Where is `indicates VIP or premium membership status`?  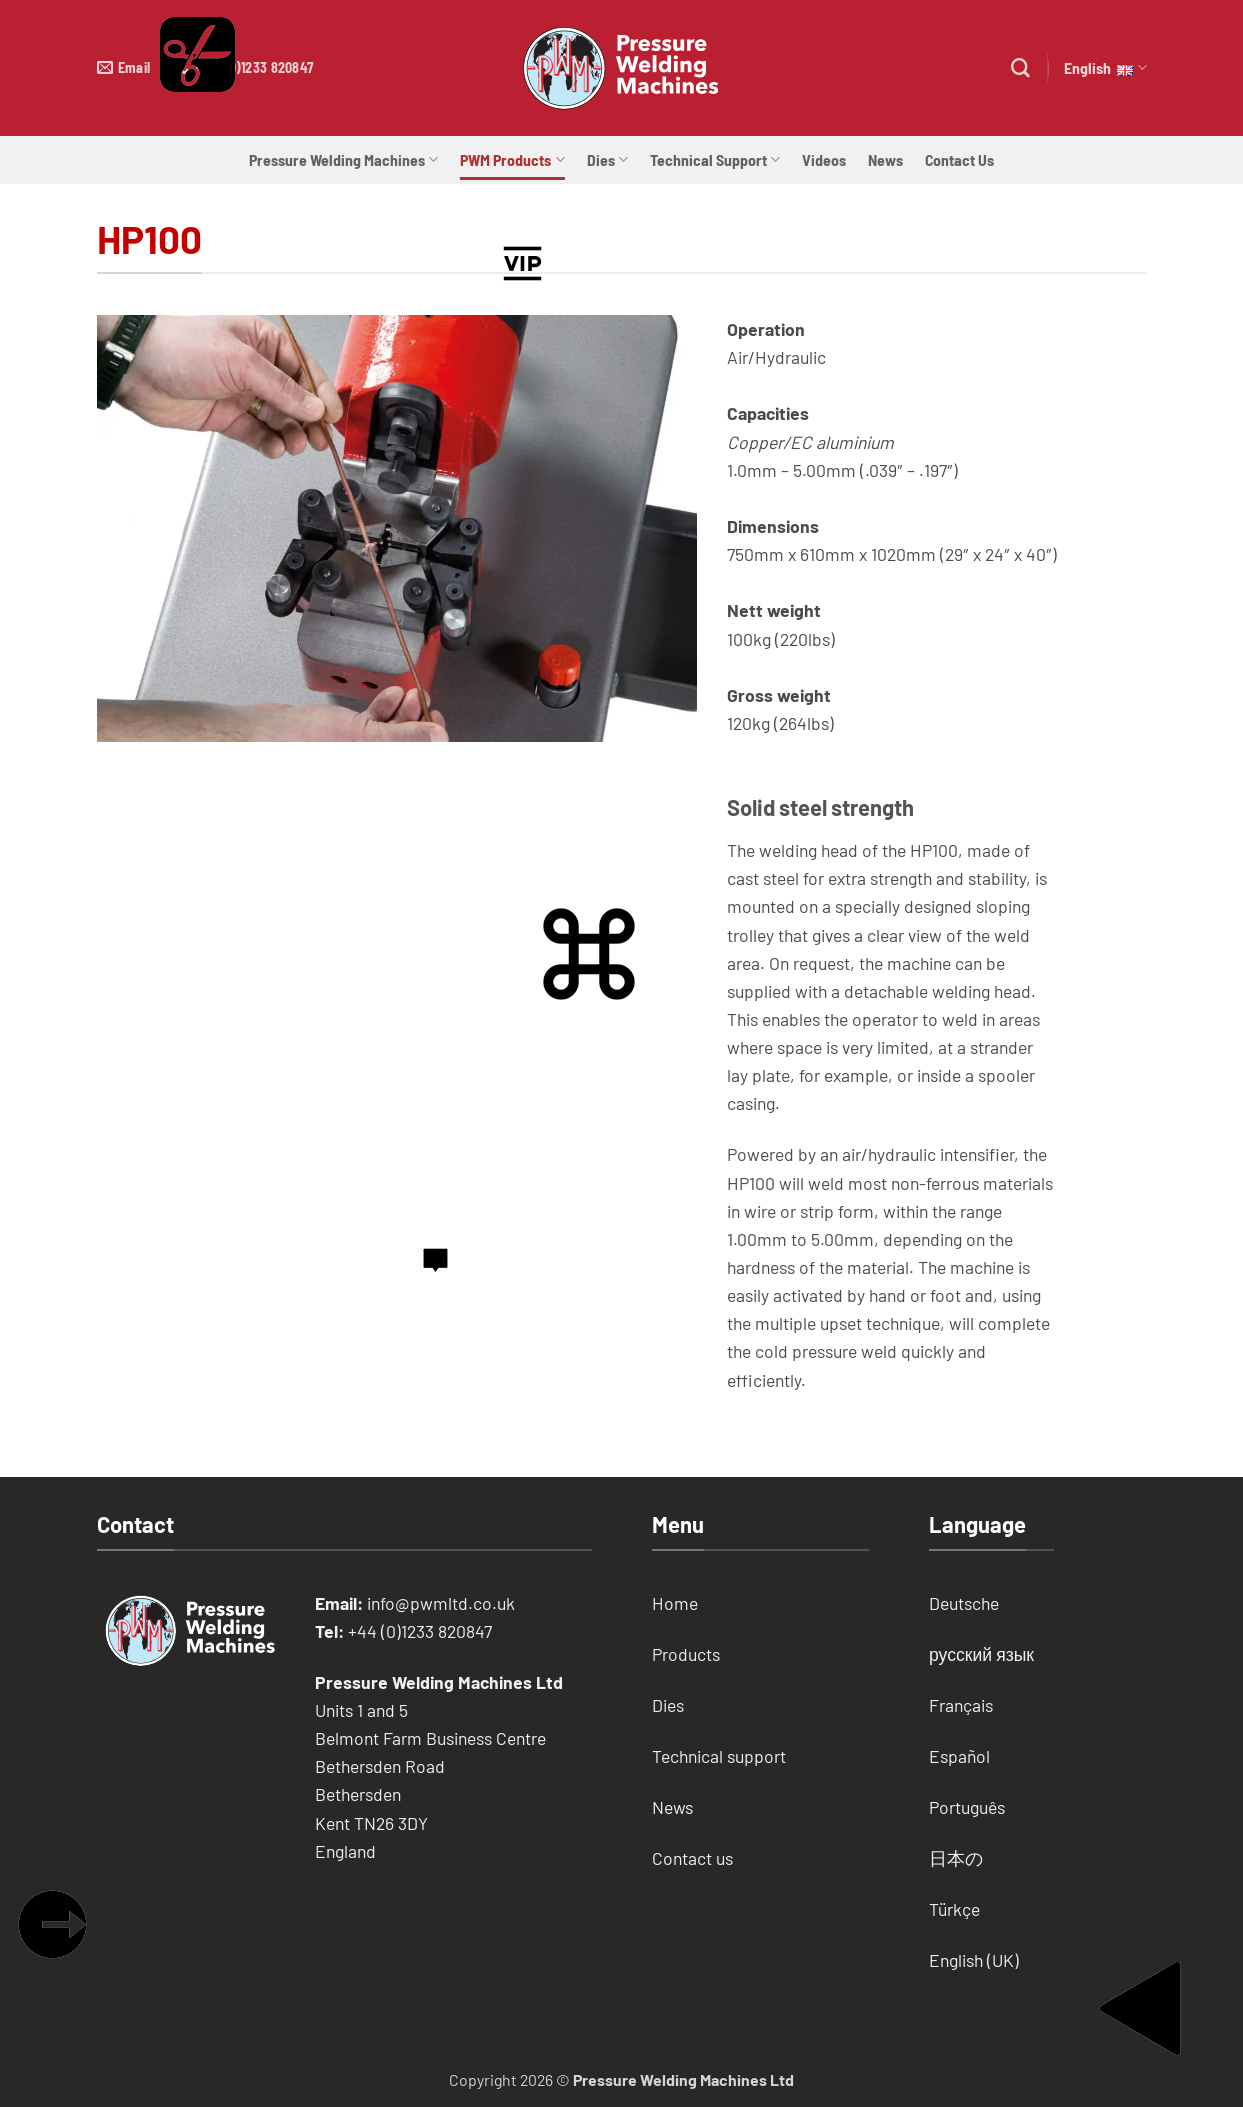 indicates VIP or premium membership status is located at coordinates (522, 263).